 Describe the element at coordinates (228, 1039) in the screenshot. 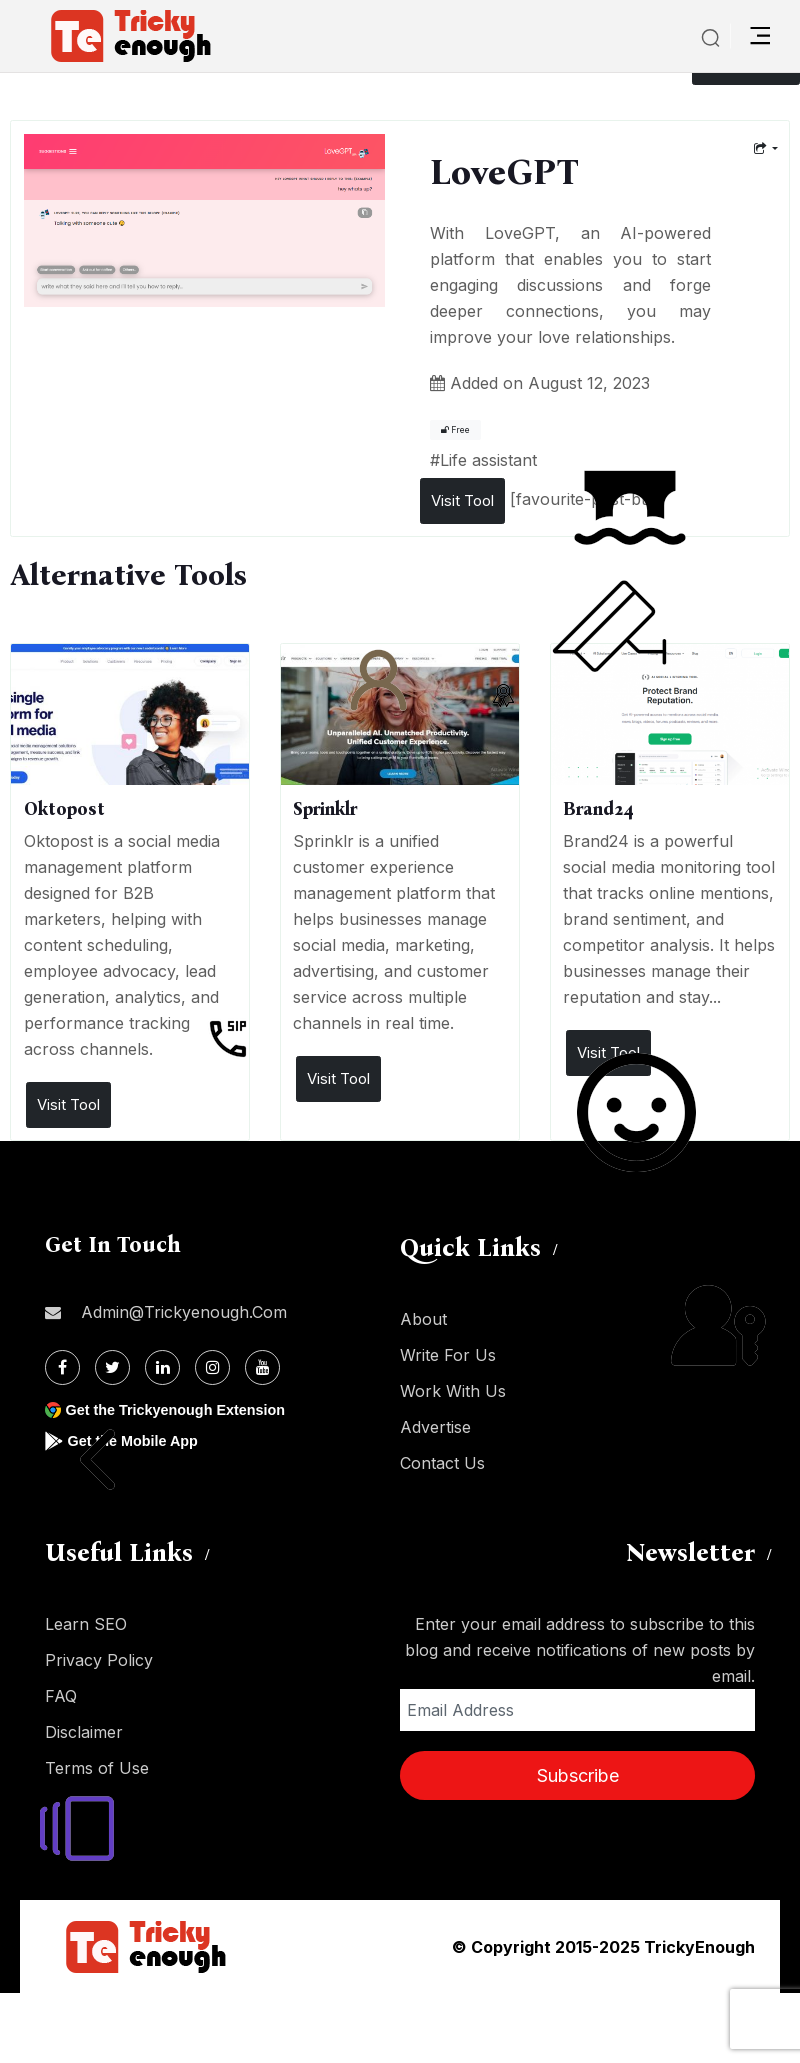

I see `make a SIP (internet protocol) phone call` at that location.